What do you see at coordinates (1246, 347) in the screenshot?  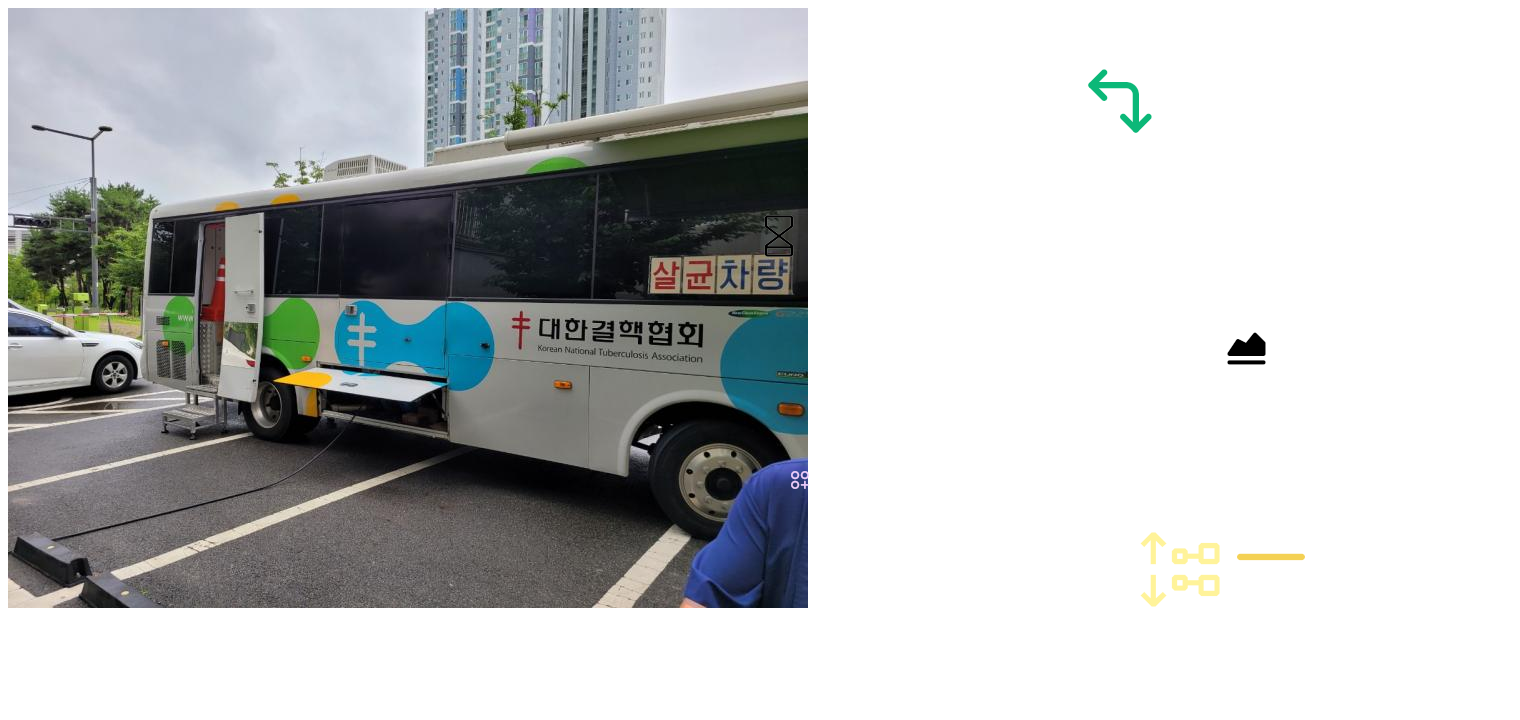 I see `view area chart or graph` at bounding box center [1246, 347].